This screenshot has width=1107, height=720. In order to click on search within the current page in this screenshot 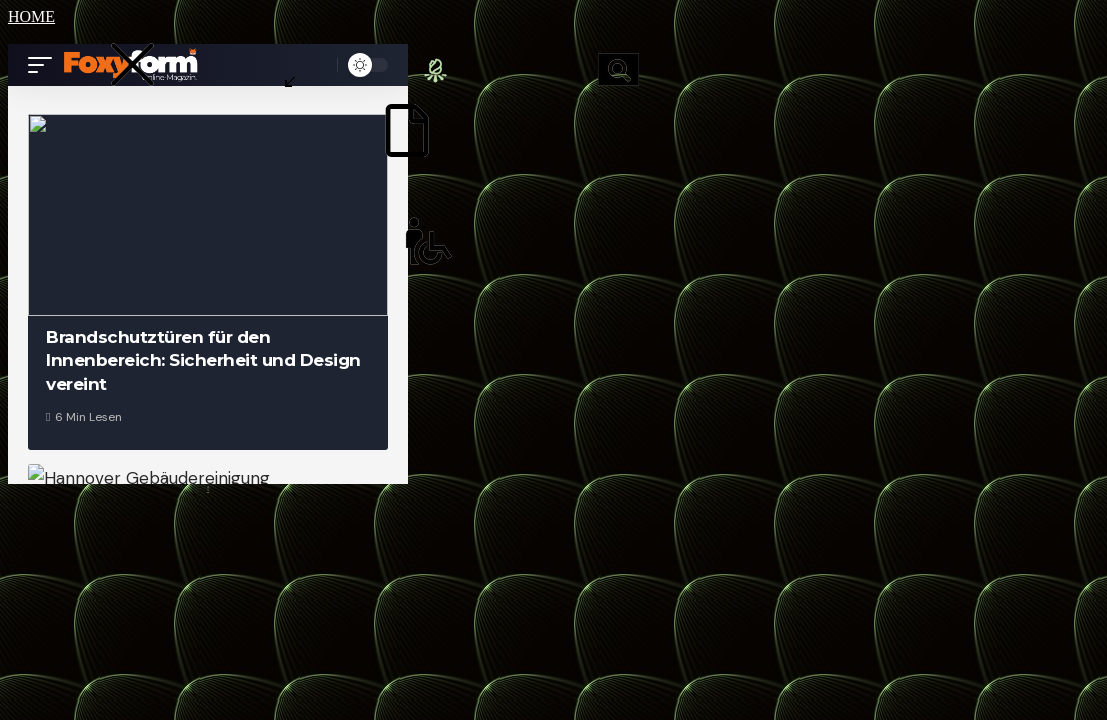, I will do `click(618, 69)`.